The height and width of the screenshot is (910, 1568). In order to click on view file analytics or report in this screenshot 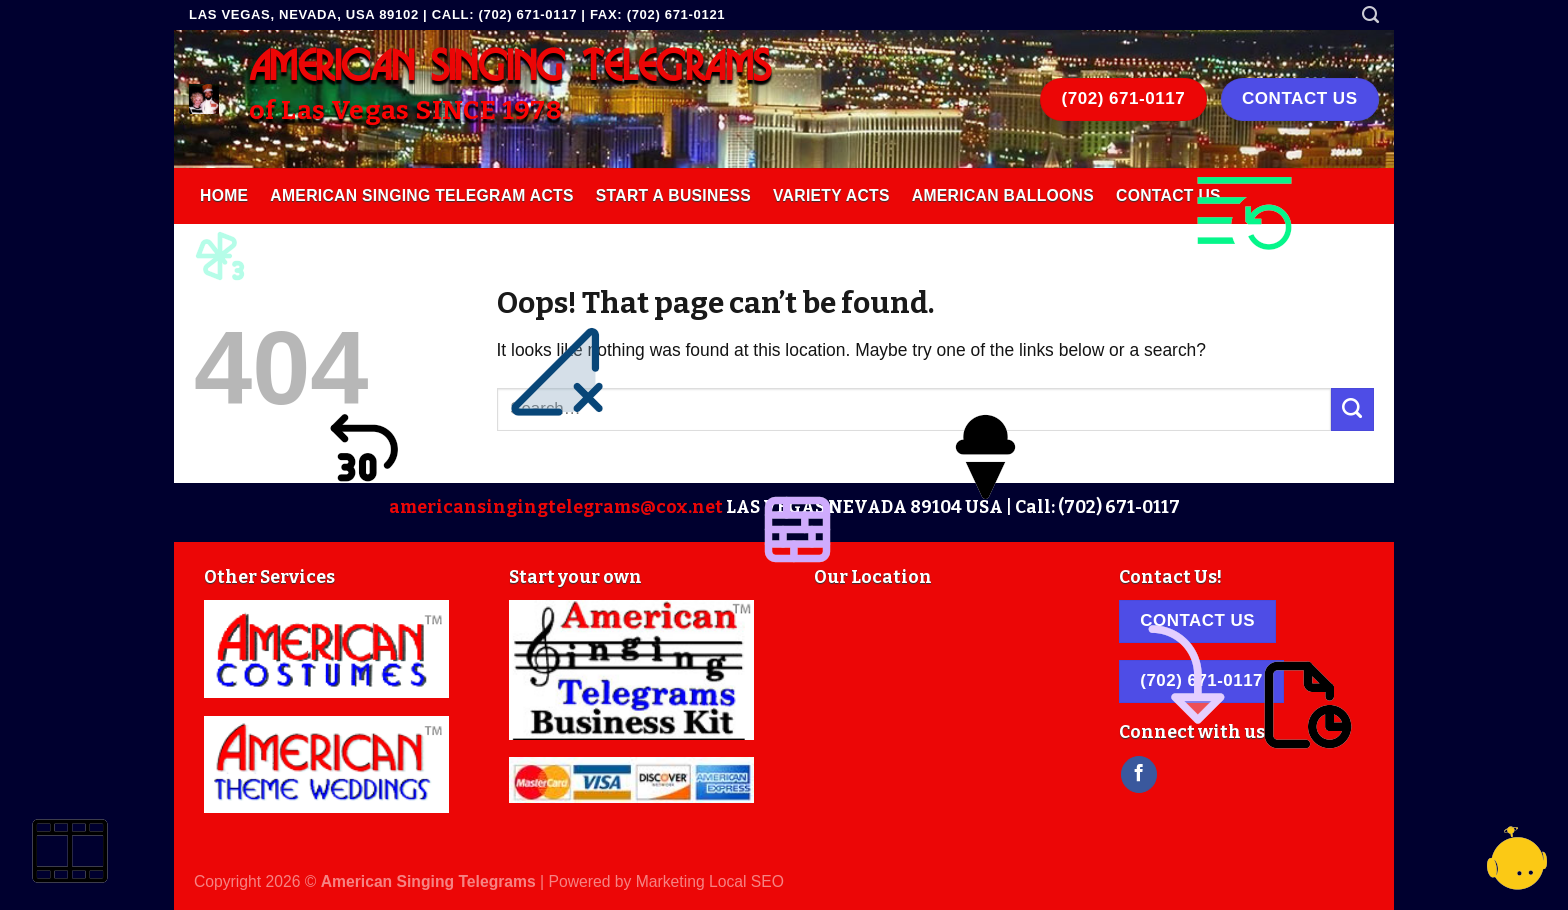, I will do `click(1308, 705)`.